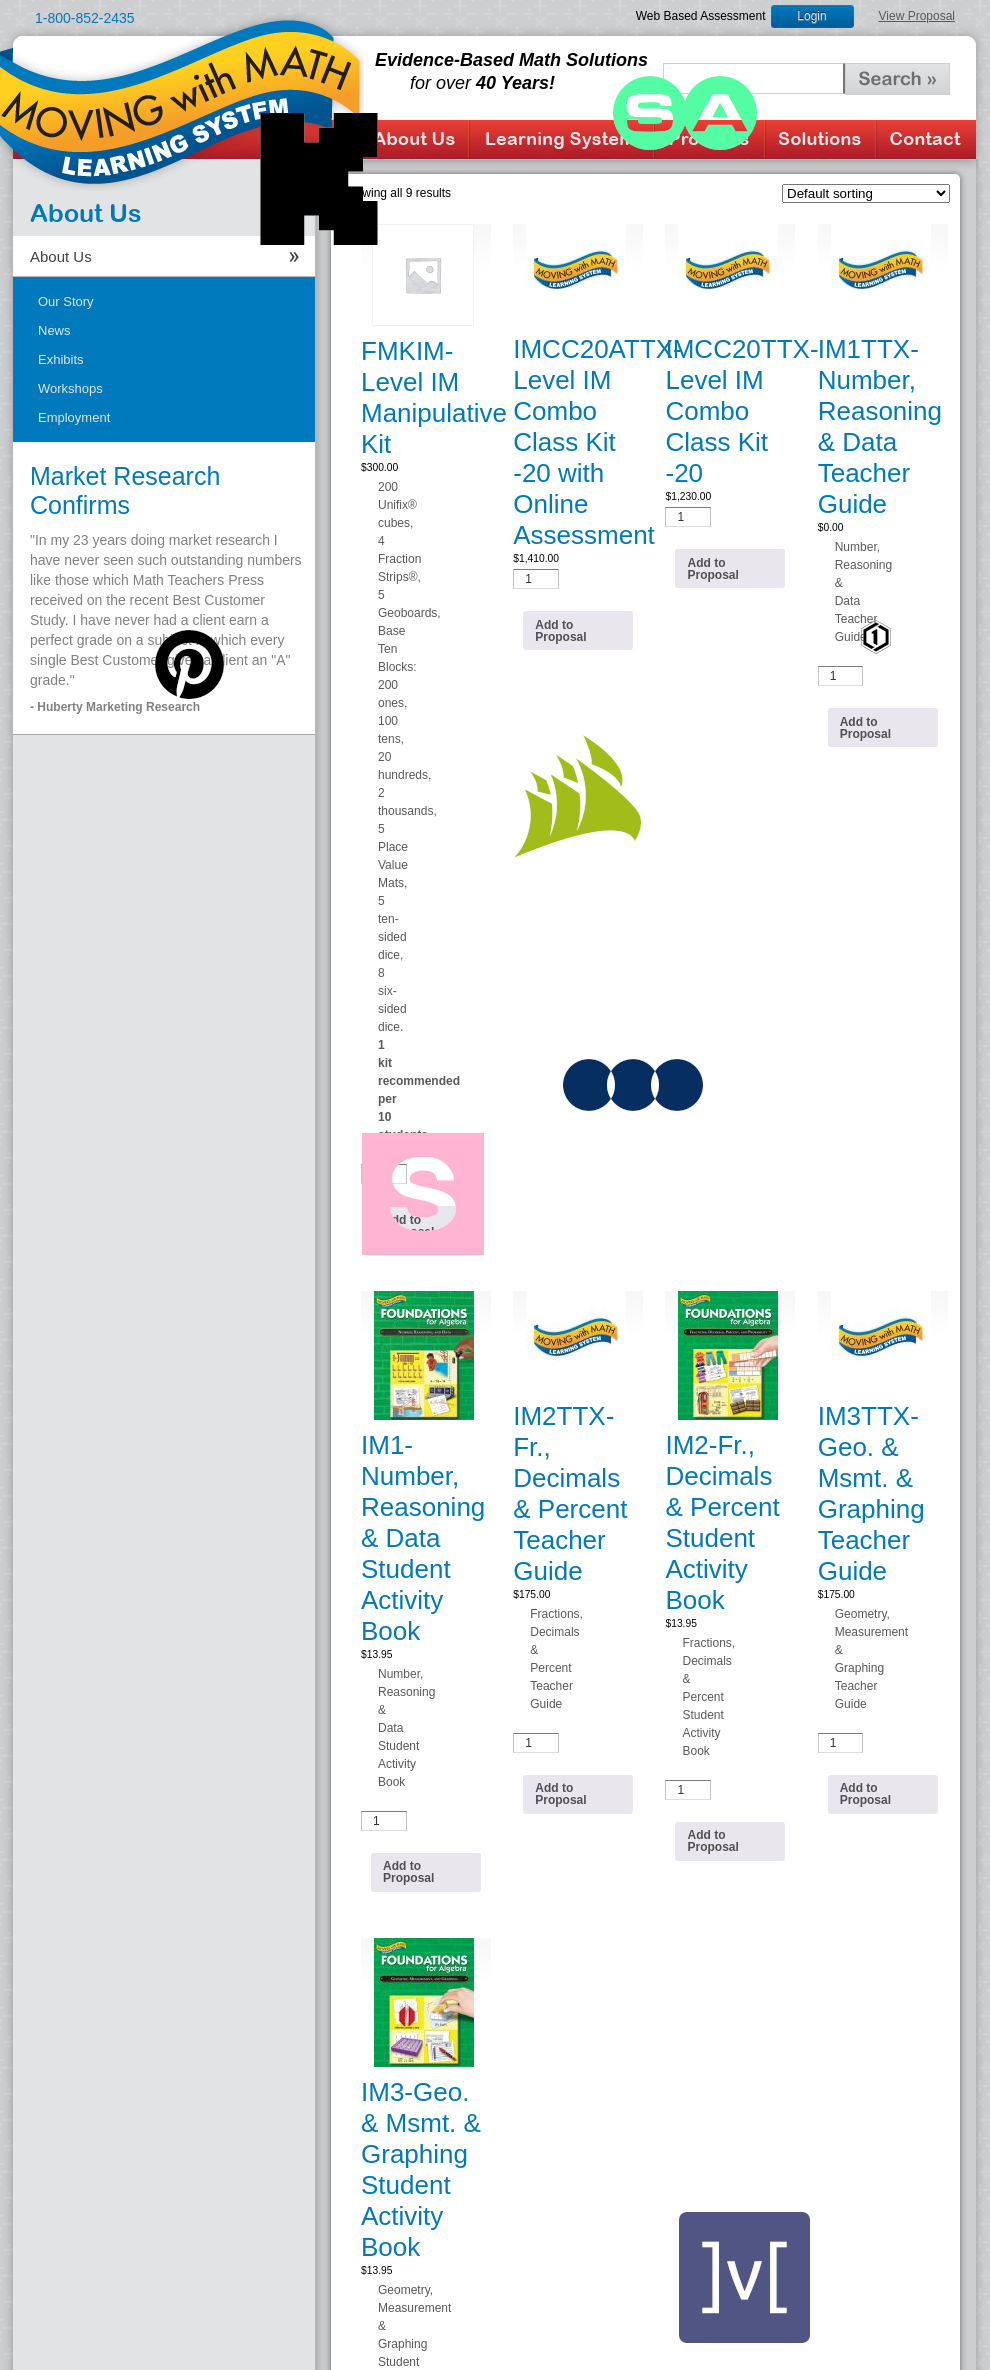  I want to click on open Pinterest app, so click(189, 664).